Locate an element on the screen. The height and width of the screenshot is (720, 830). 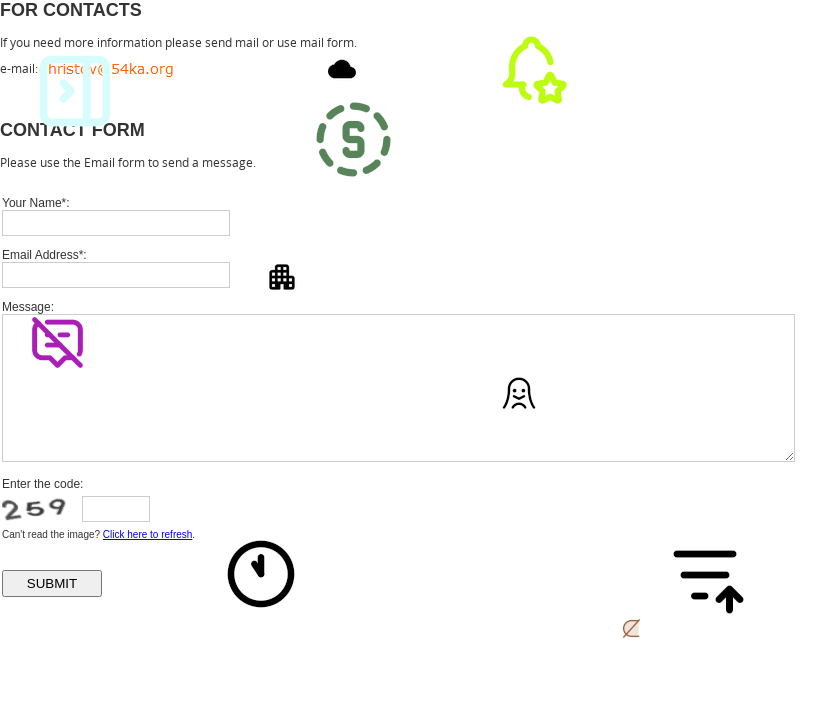
messaging is disabled or unavailable is located at coordinates (57, 342).